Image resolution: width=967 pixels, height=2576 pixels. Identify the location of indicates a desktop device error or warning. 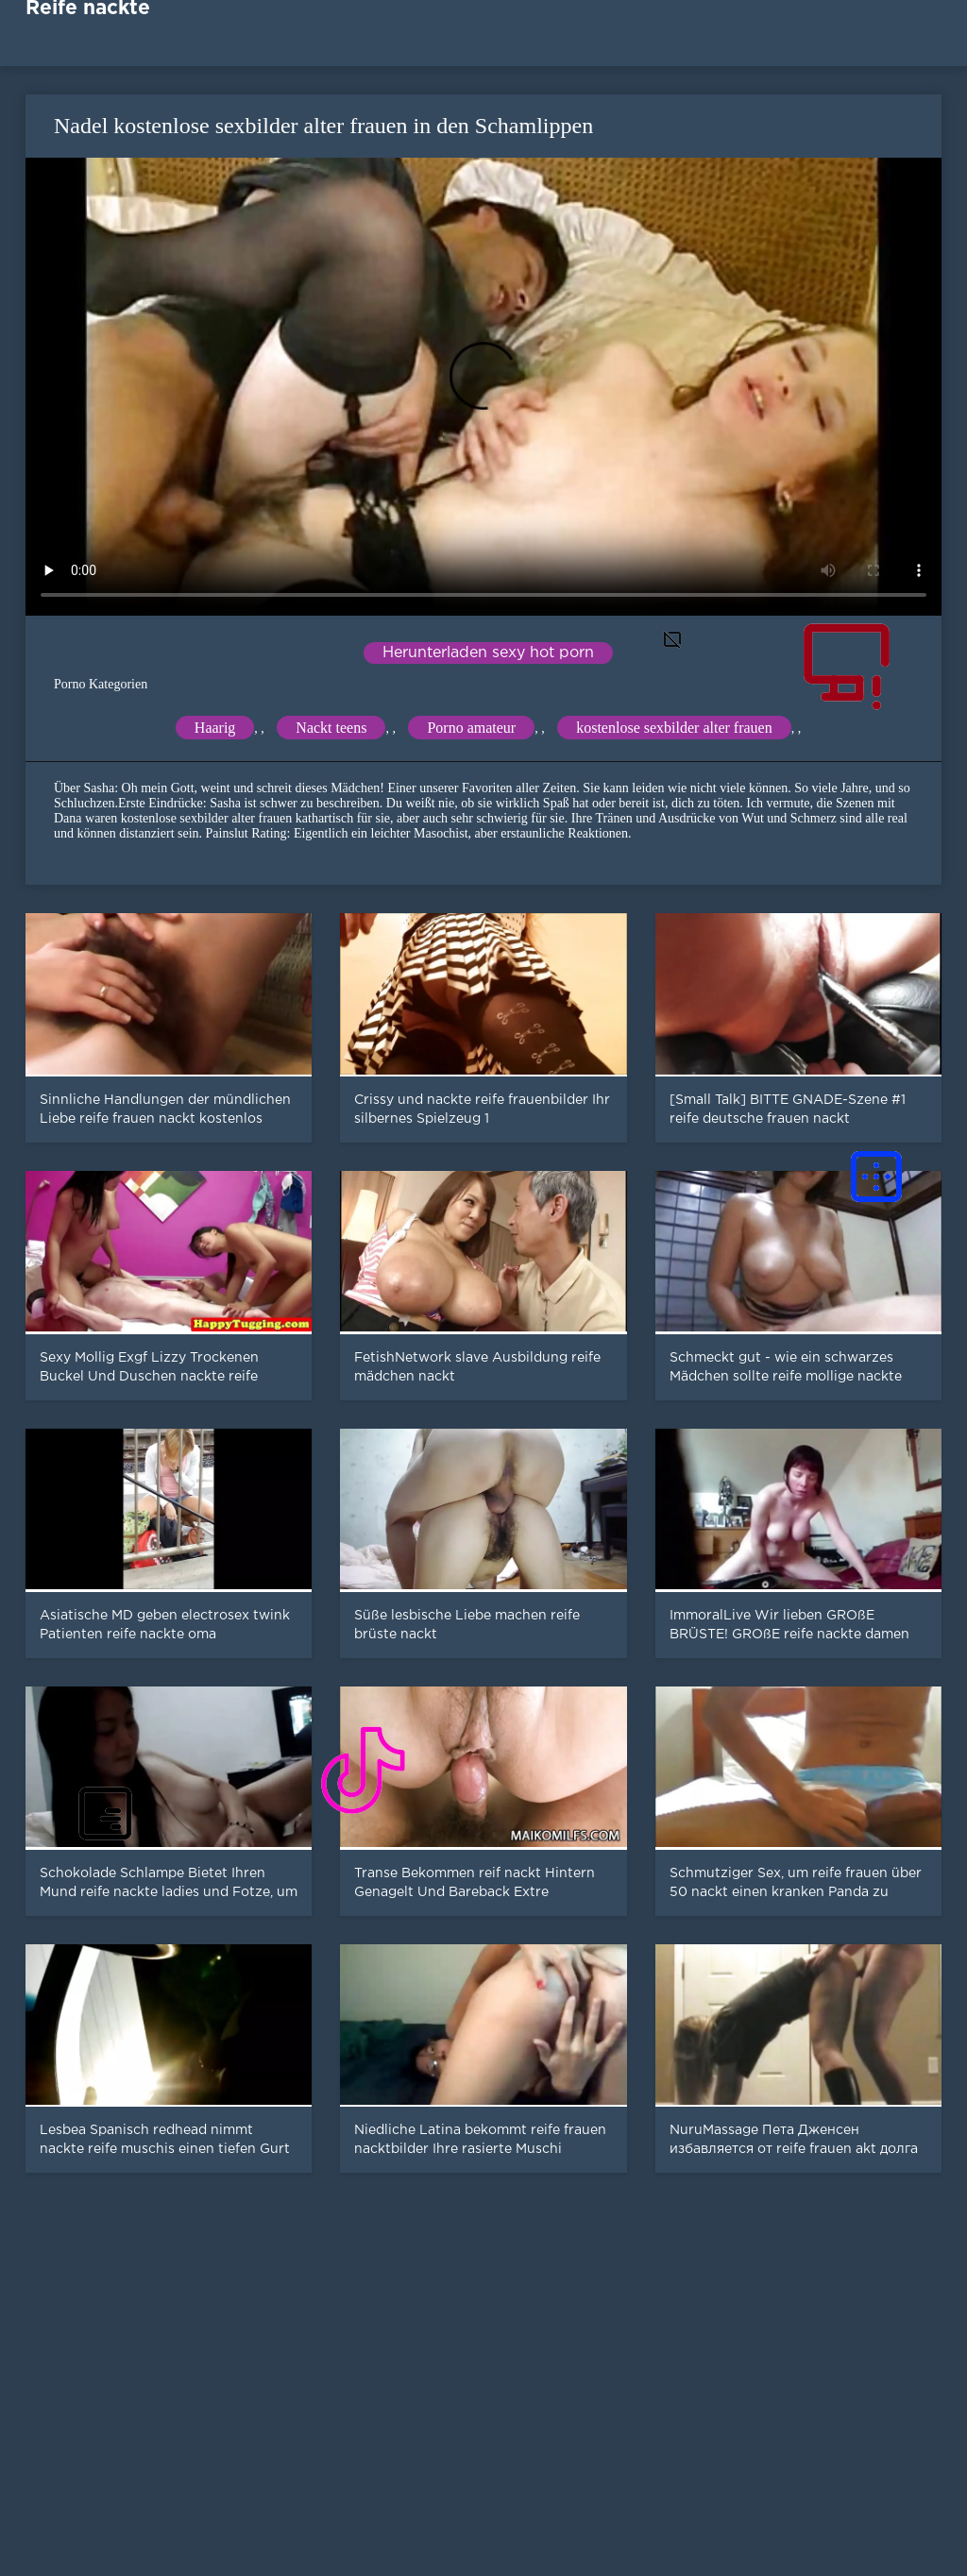
(846, 662).